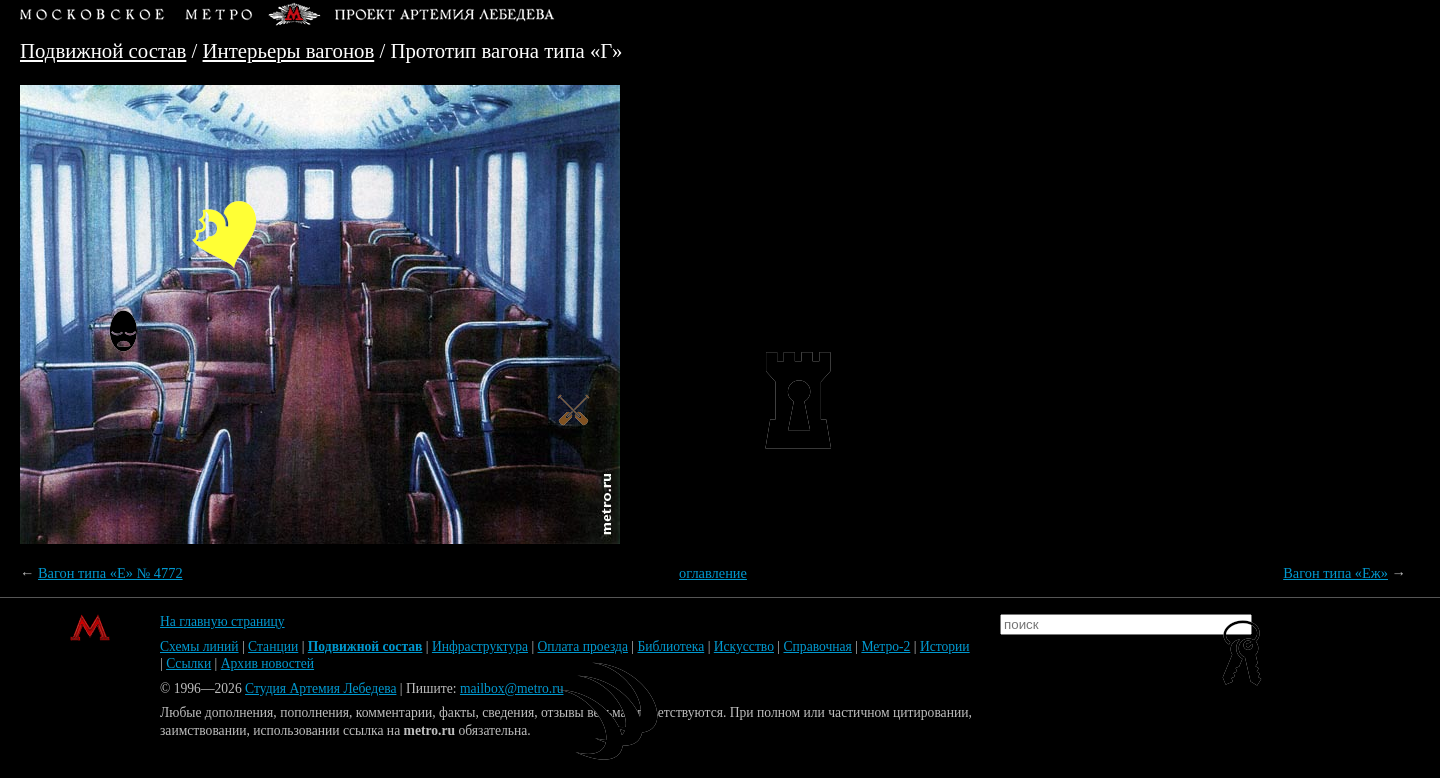 This screenshot has height=778, width=1440. I want to click on attack or slash action in a game, so click(607, 711).